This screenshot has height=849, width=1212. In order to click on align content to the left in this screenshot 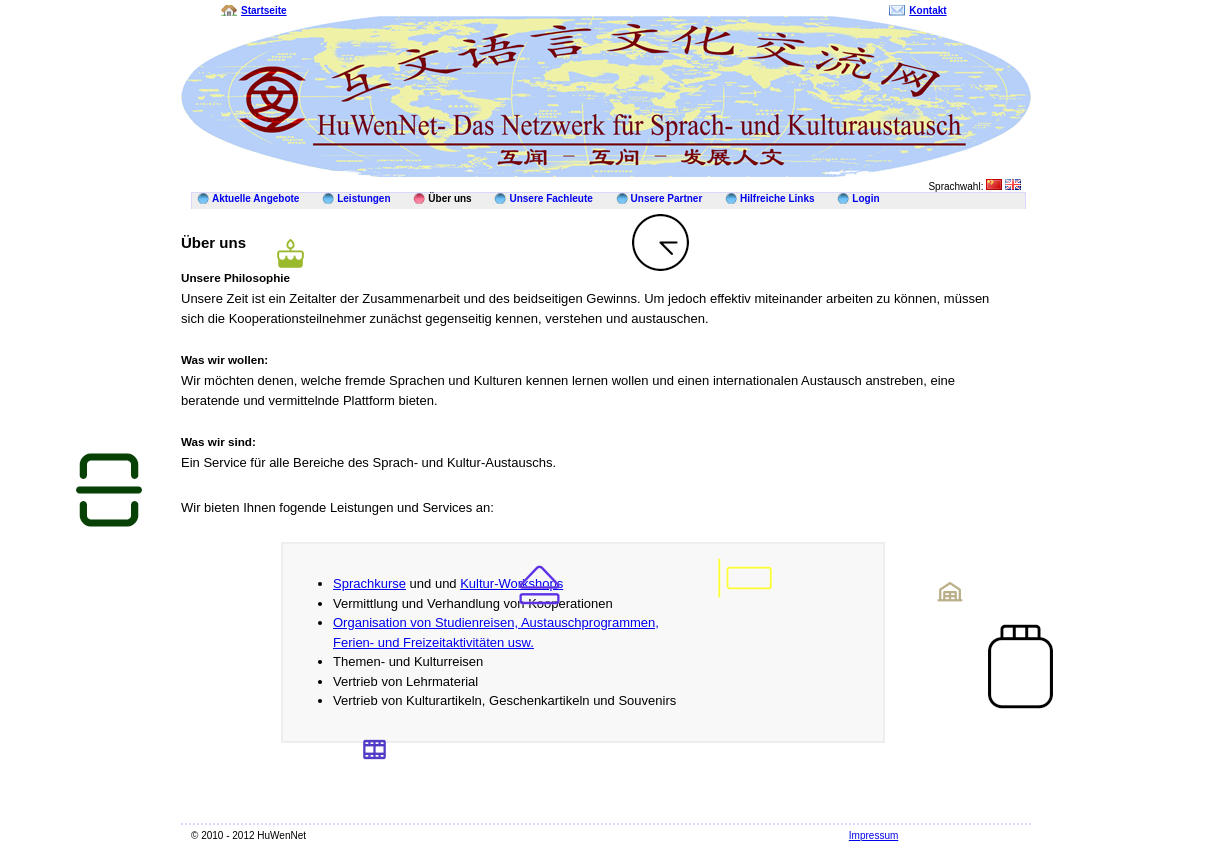, I will do `click(744, 578)`.